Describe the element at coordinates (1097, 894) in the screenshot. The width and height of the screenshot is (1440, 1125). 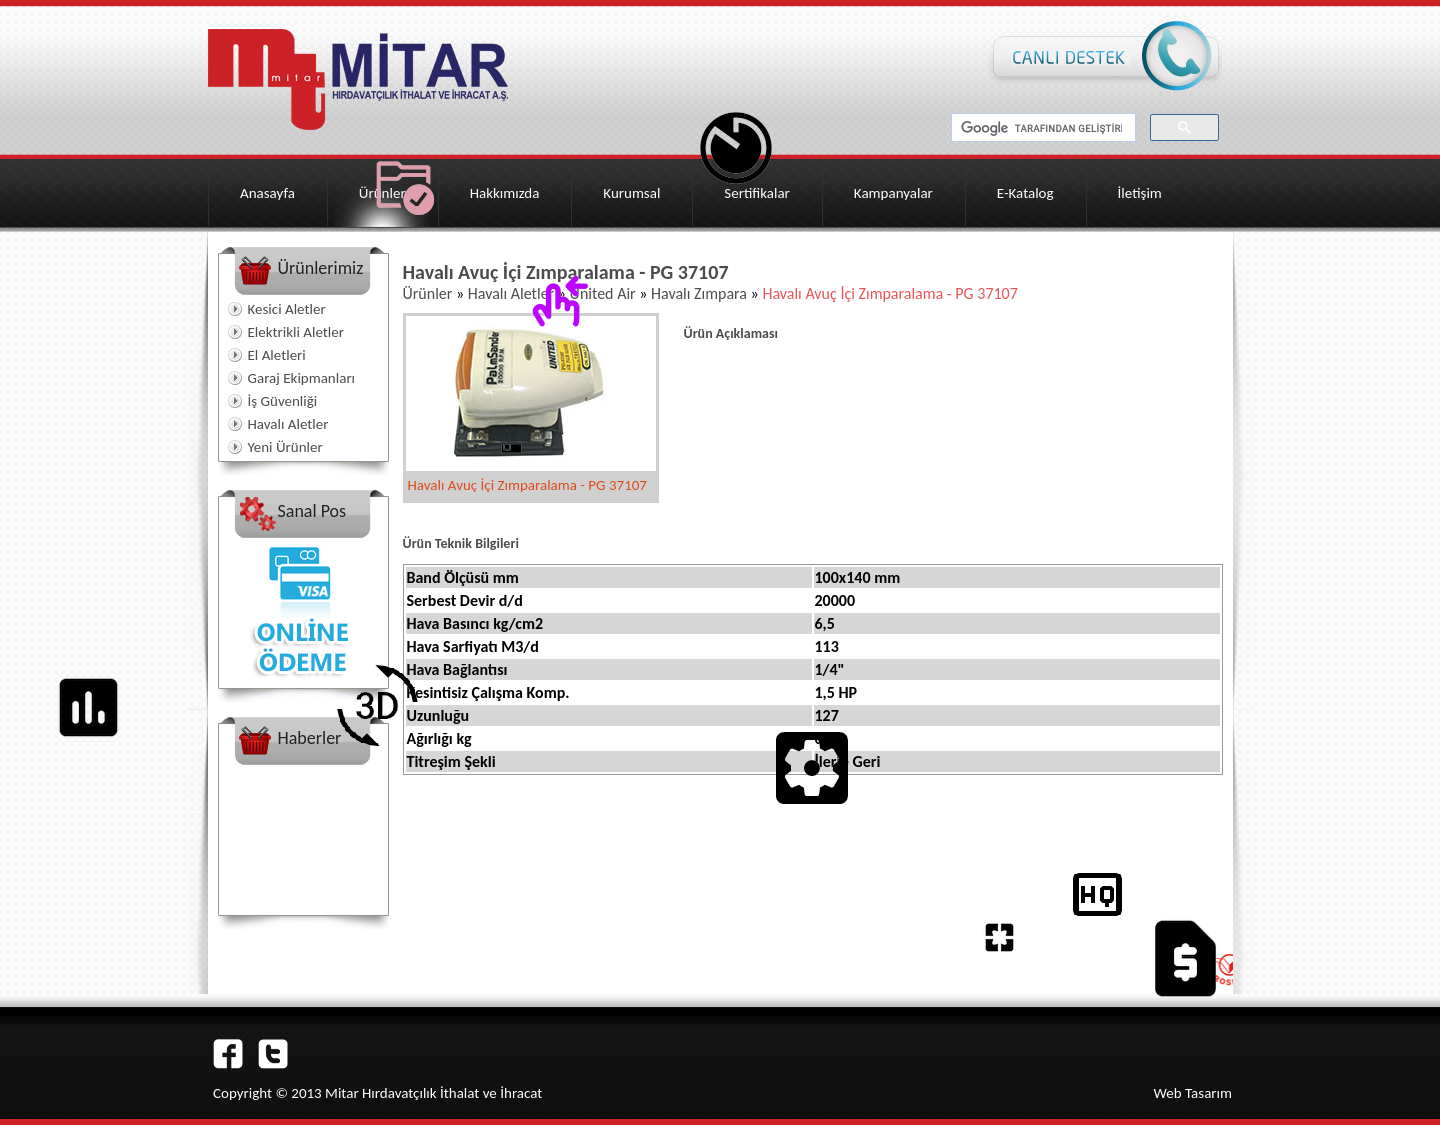
I see `indicates high quality media or streaming option` at that location.